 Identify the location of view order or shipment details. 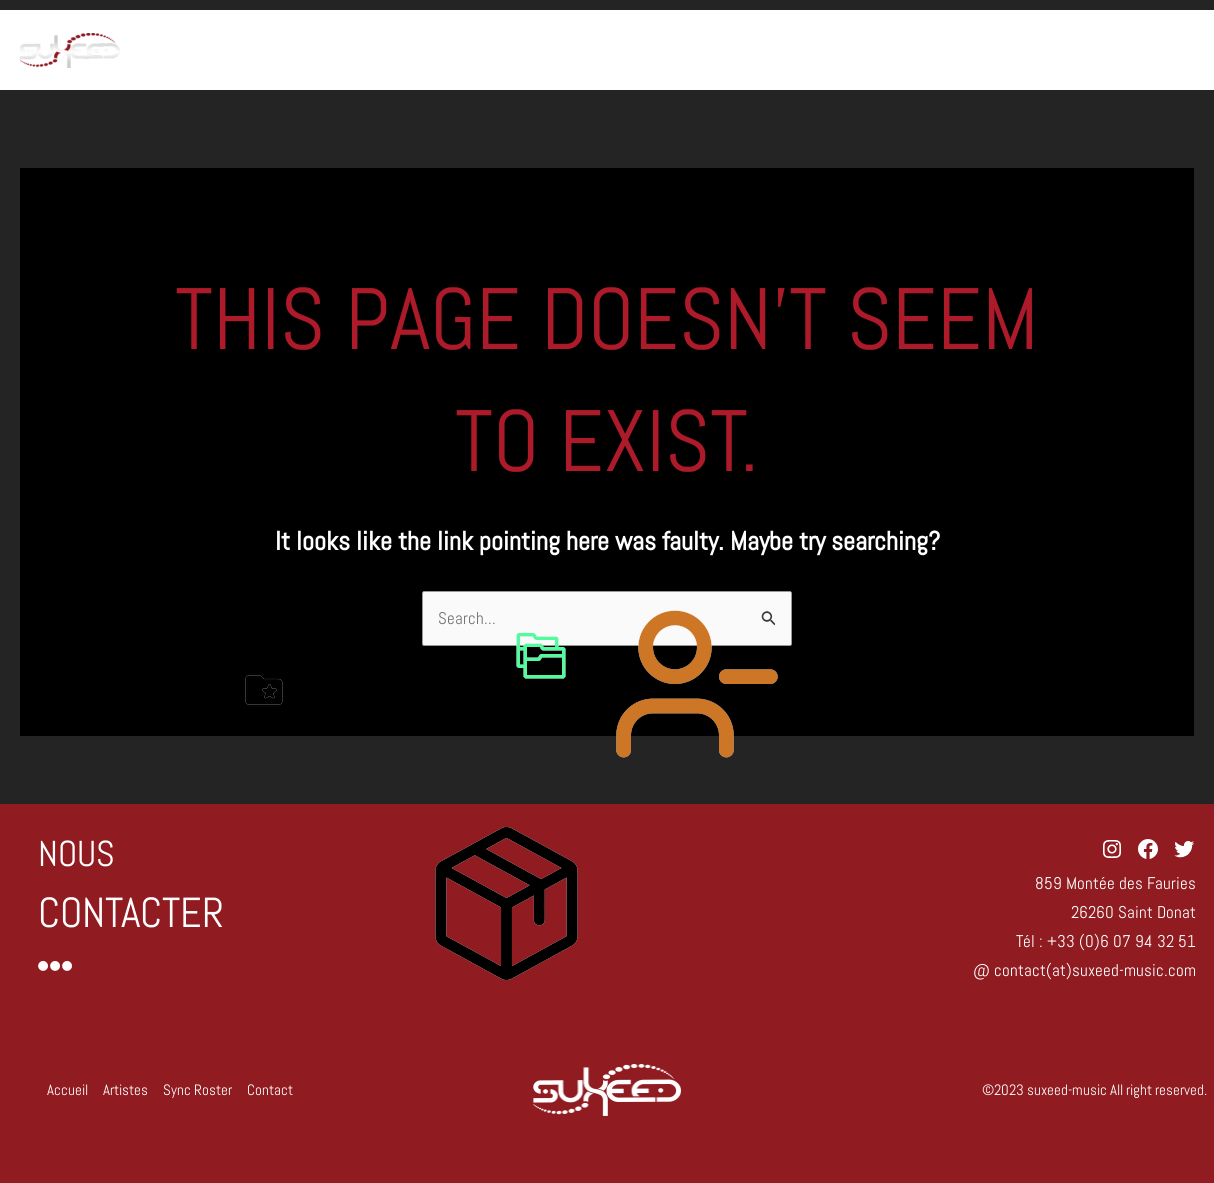
(506, 903).